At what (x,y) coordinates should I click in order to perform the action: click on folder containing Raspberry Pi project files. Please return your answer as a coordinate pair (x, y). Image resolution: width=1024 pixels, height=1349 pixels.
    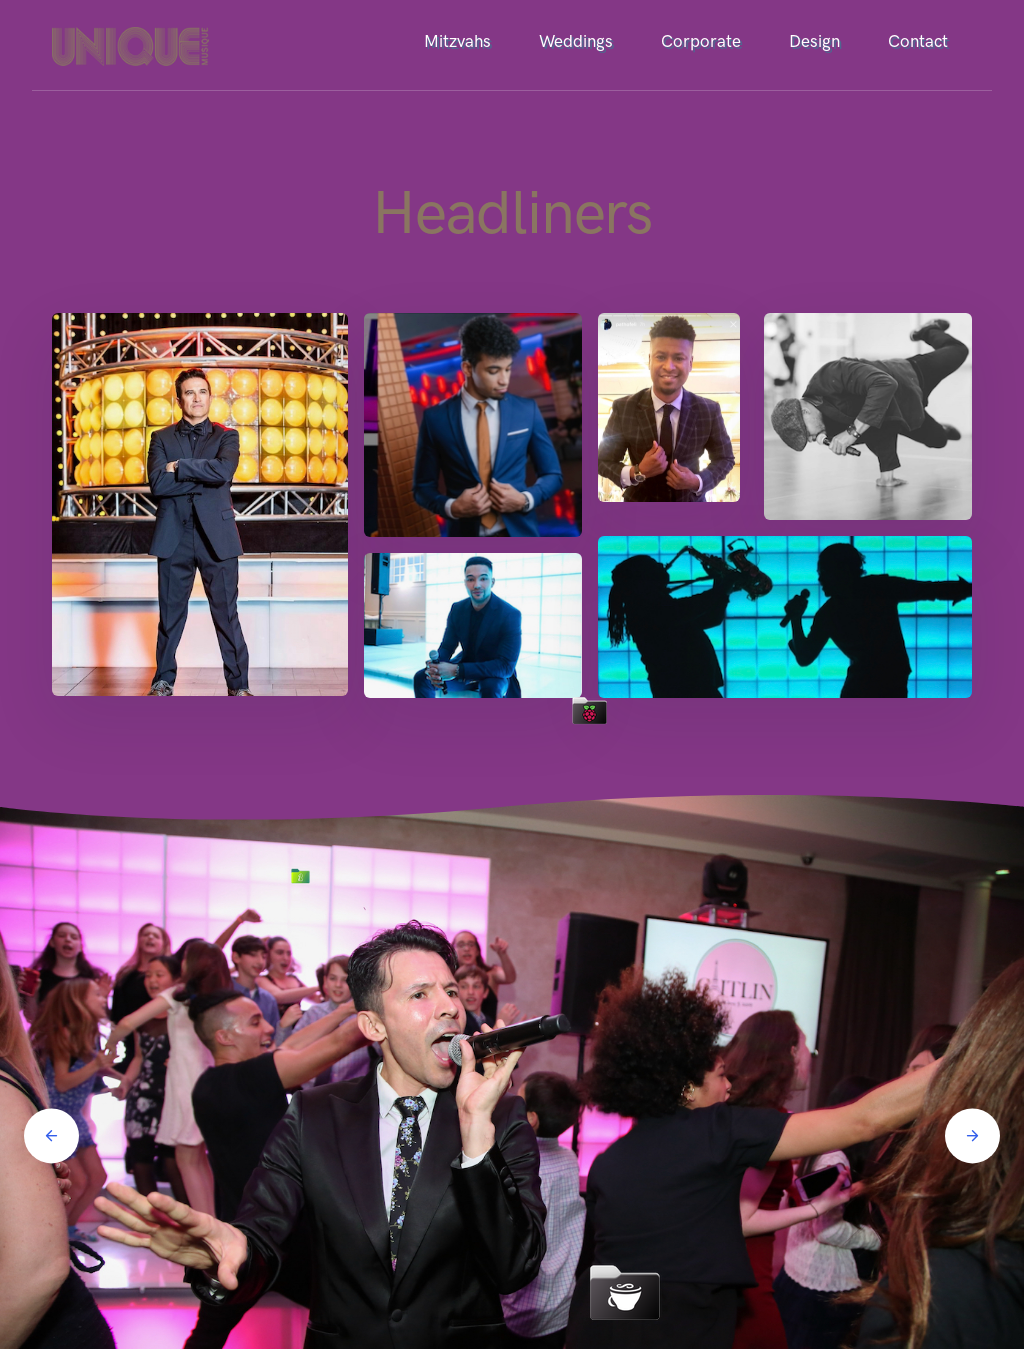
    Looking at the image, I should click on (589, 711).